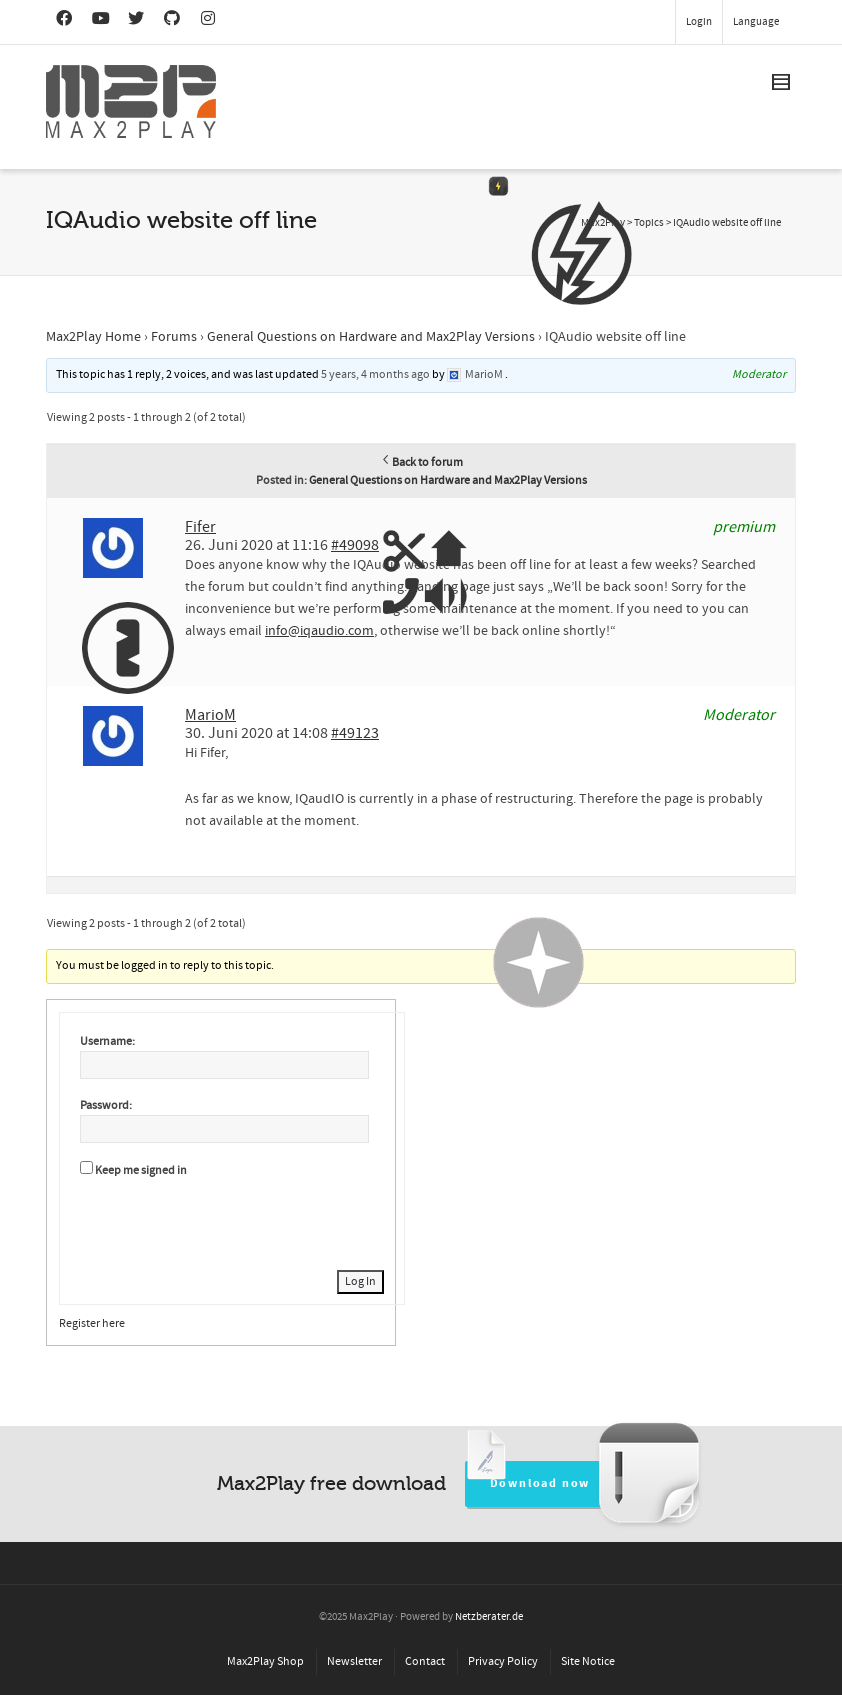  I want to click on access password manager, so click(128, 648).